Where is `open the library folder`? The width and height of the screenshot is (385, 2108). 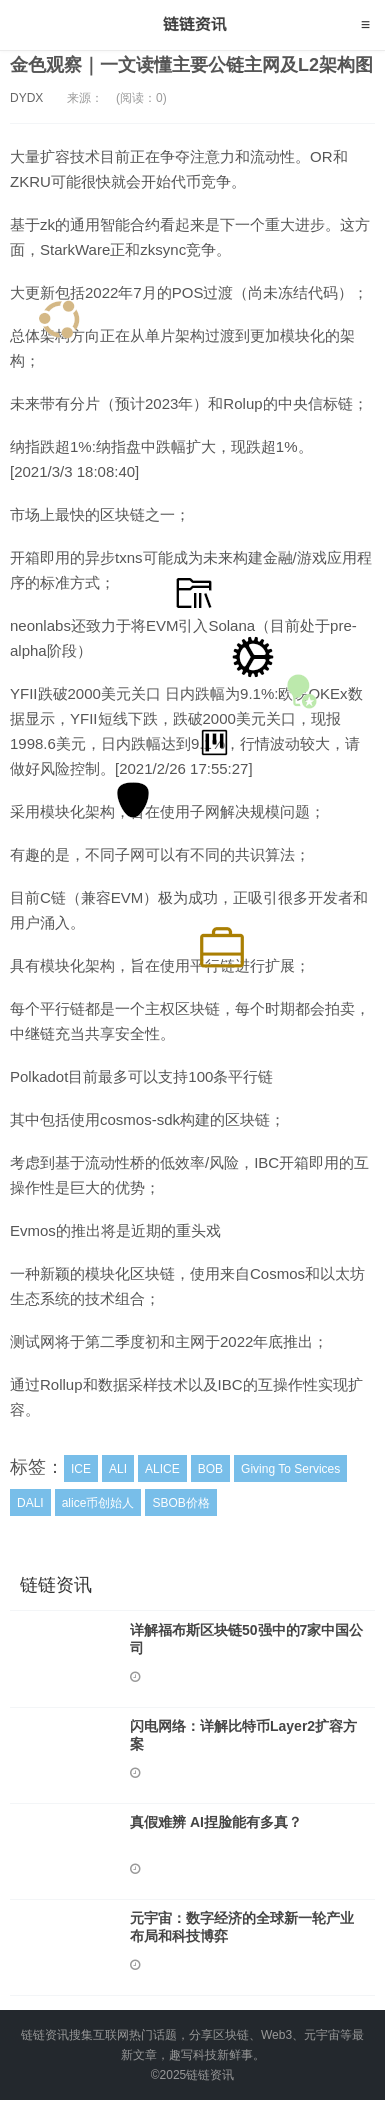
open the library folder is located at coordinates (194, 593).